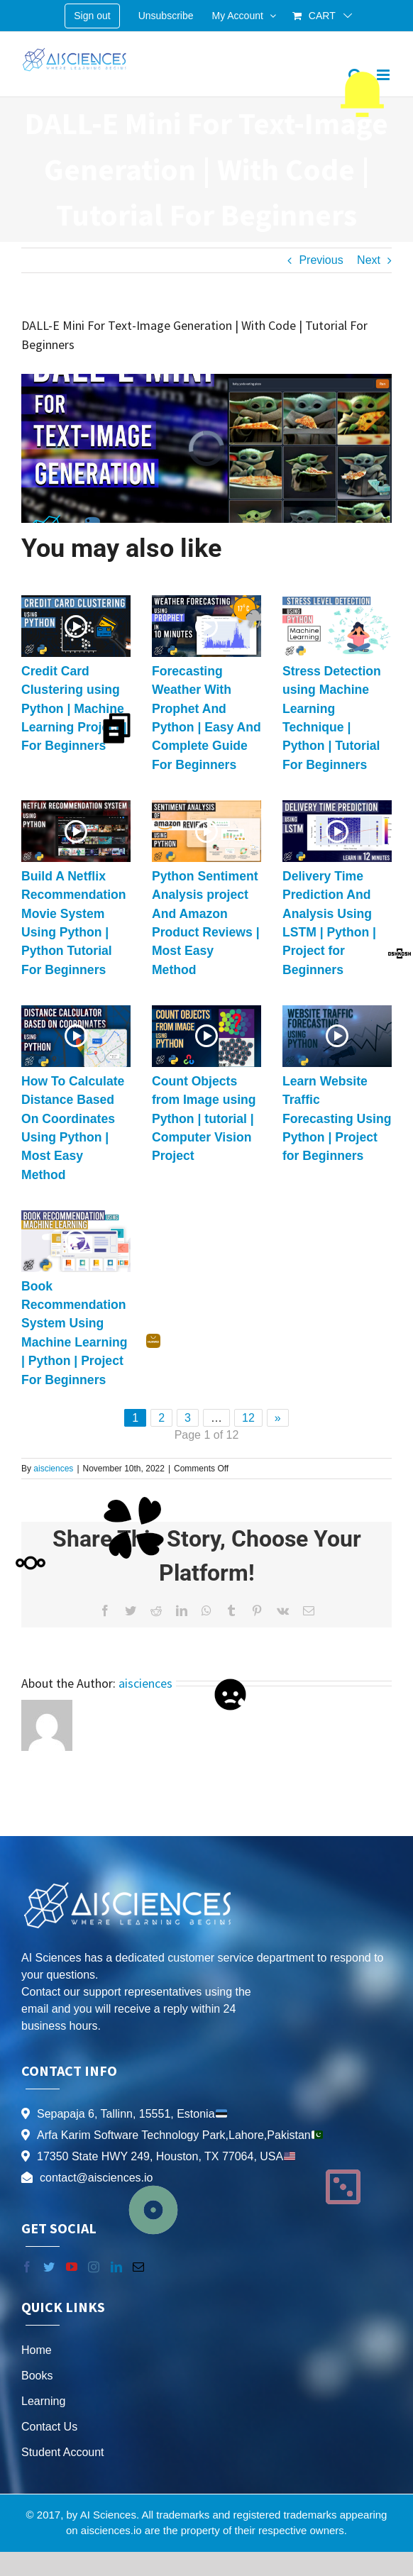 The width and height of the screenshot is (413, 2576). Describe the element at coordinates (362, 93) in the screenshot. I see `notification or alert indicator` at that location.